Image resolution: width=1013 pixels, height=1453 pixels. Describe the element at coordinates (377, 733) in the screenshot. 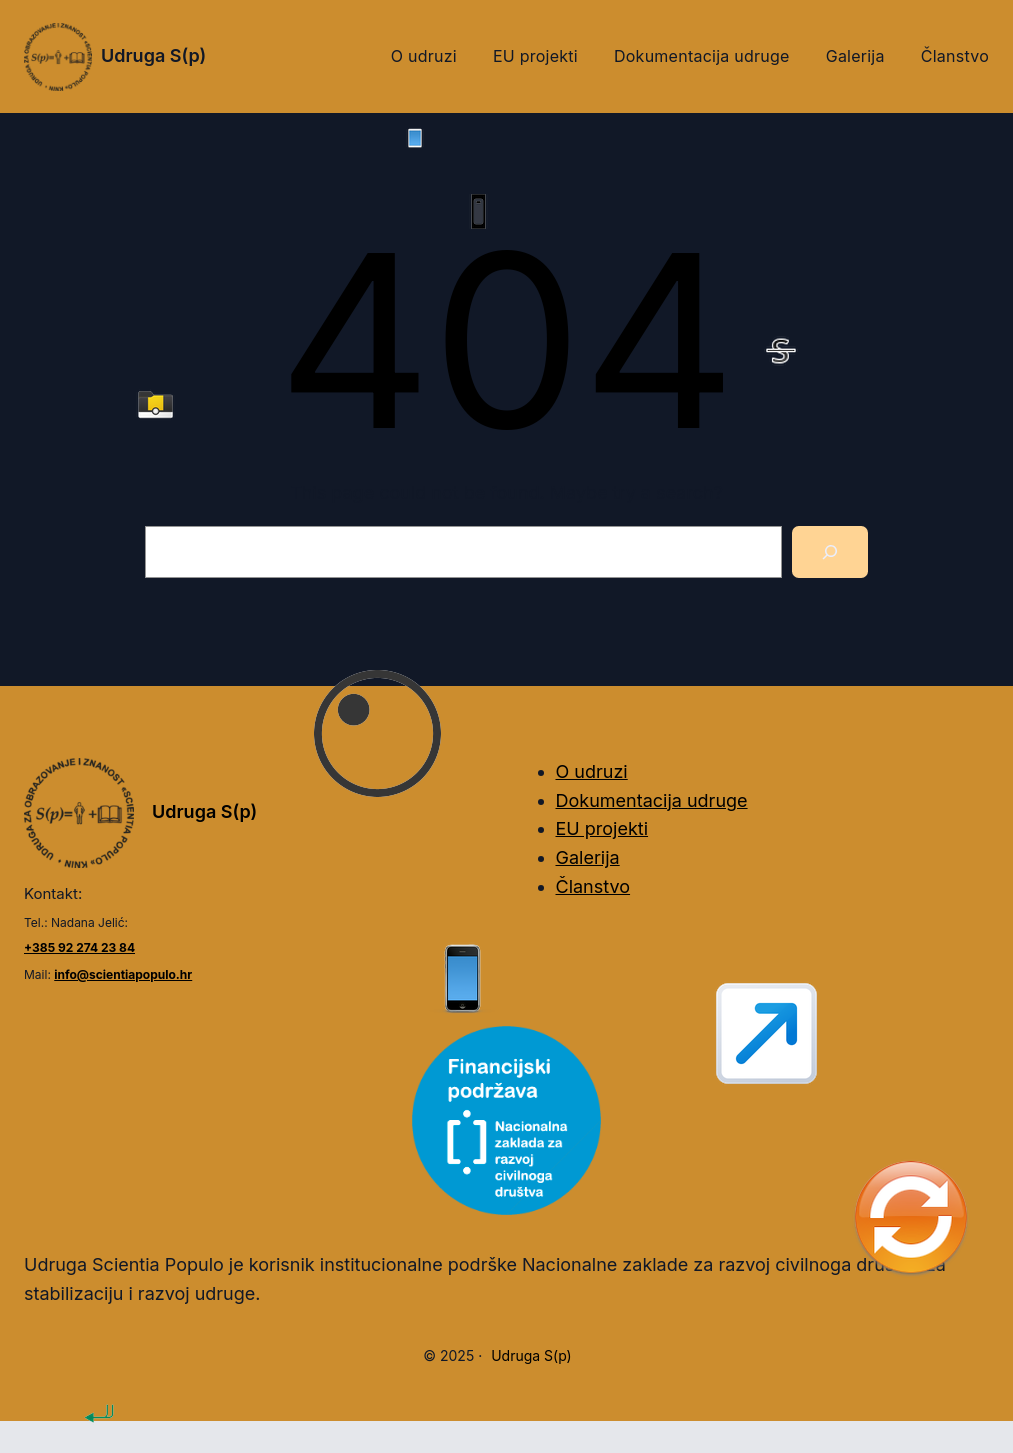

I see `open clockworks or timer application` at that location.